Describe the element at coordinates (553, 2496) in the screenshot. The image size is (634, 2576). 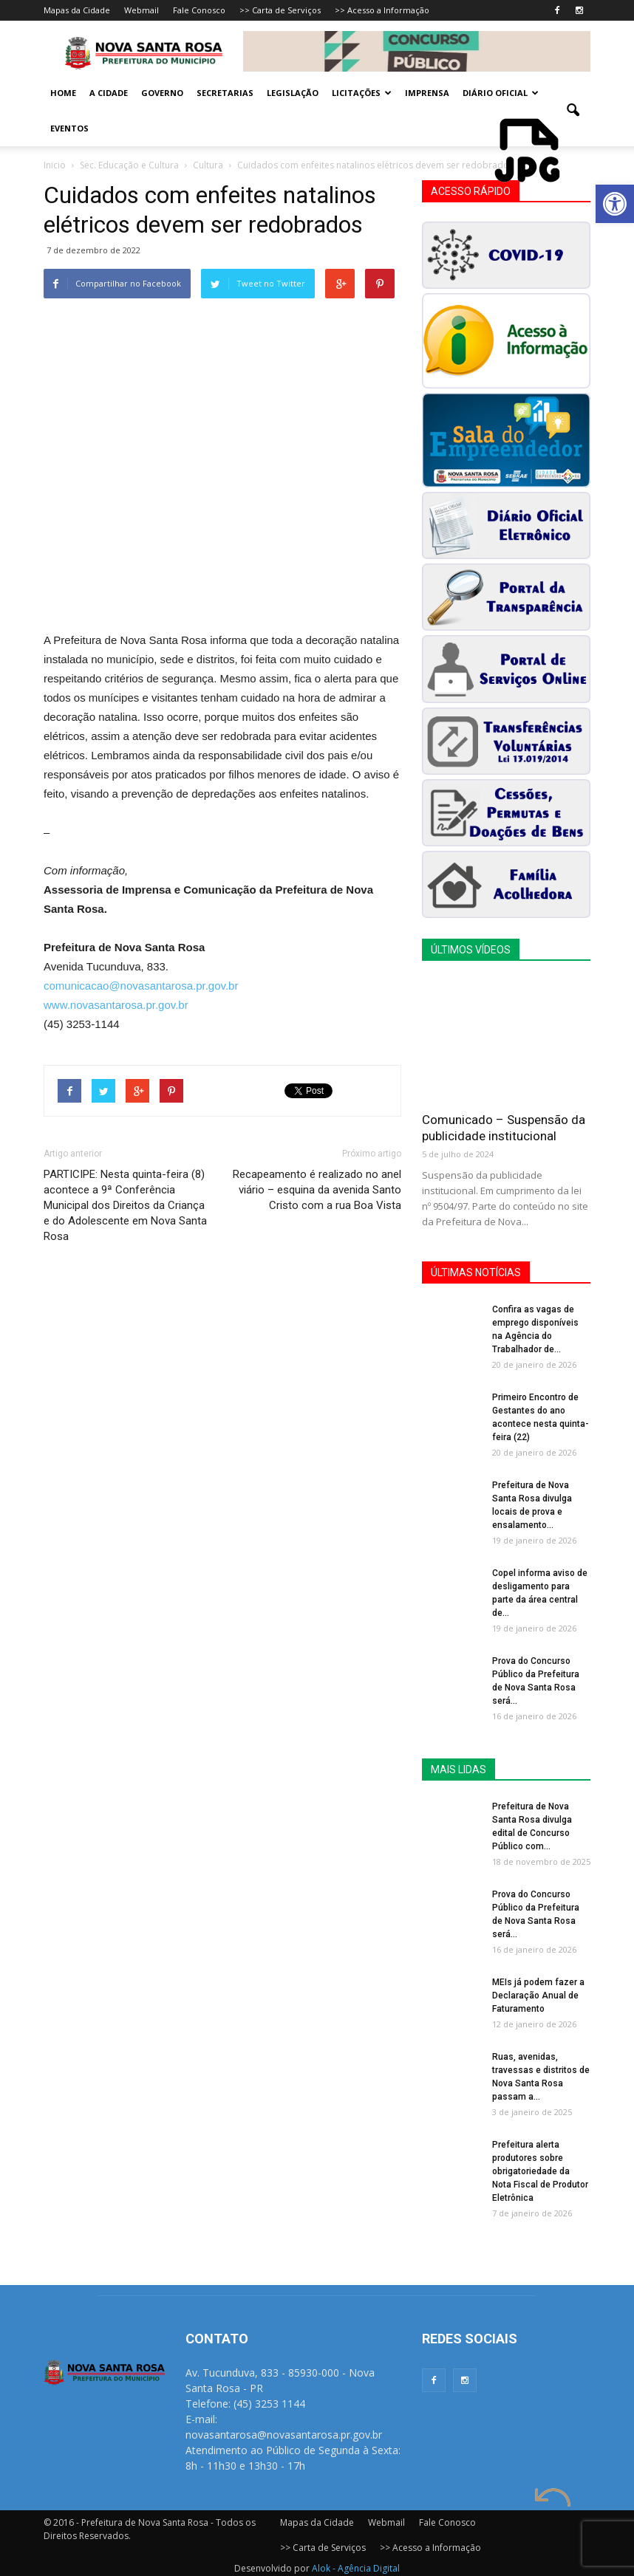
I see `undo the last action` at that location.